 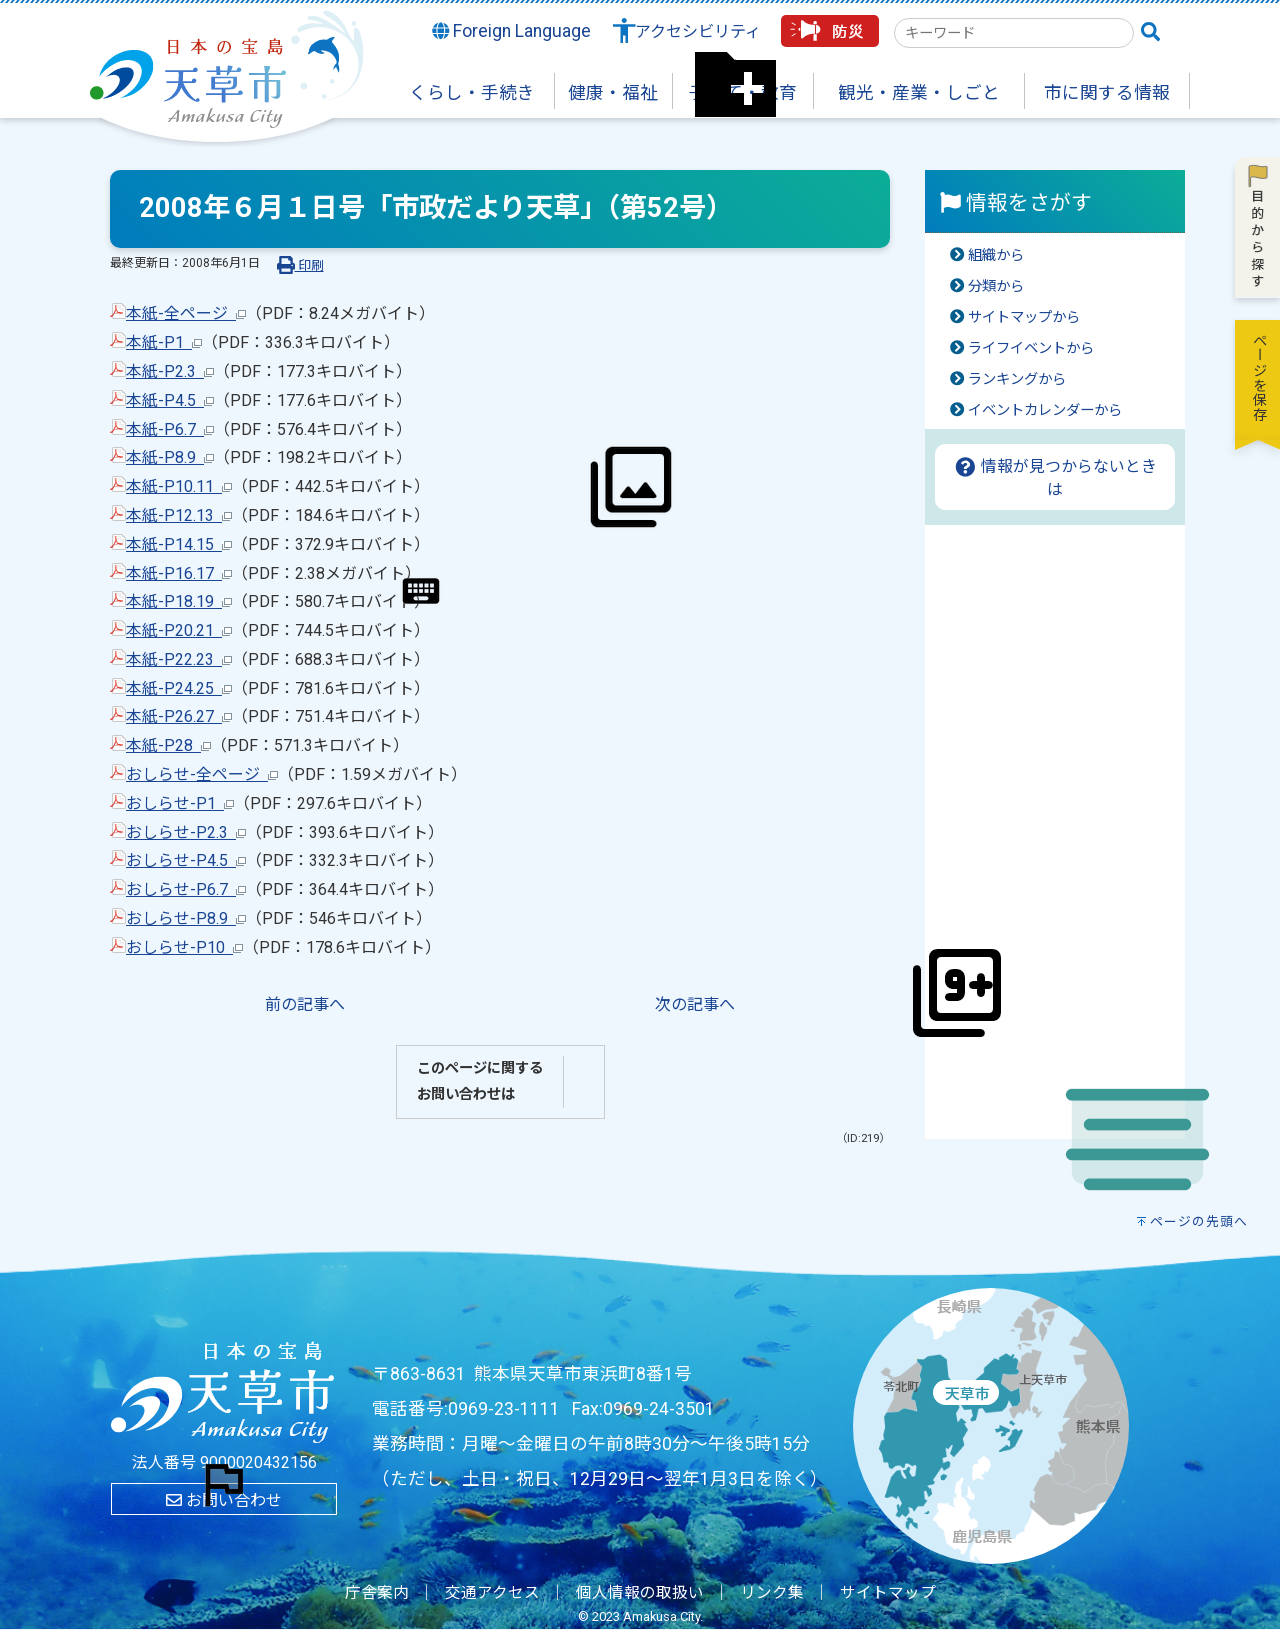 What do you see at coordinates (1137, 1142) in the screenshot?
I see `center align text` at bounding box center [1137, 1142].